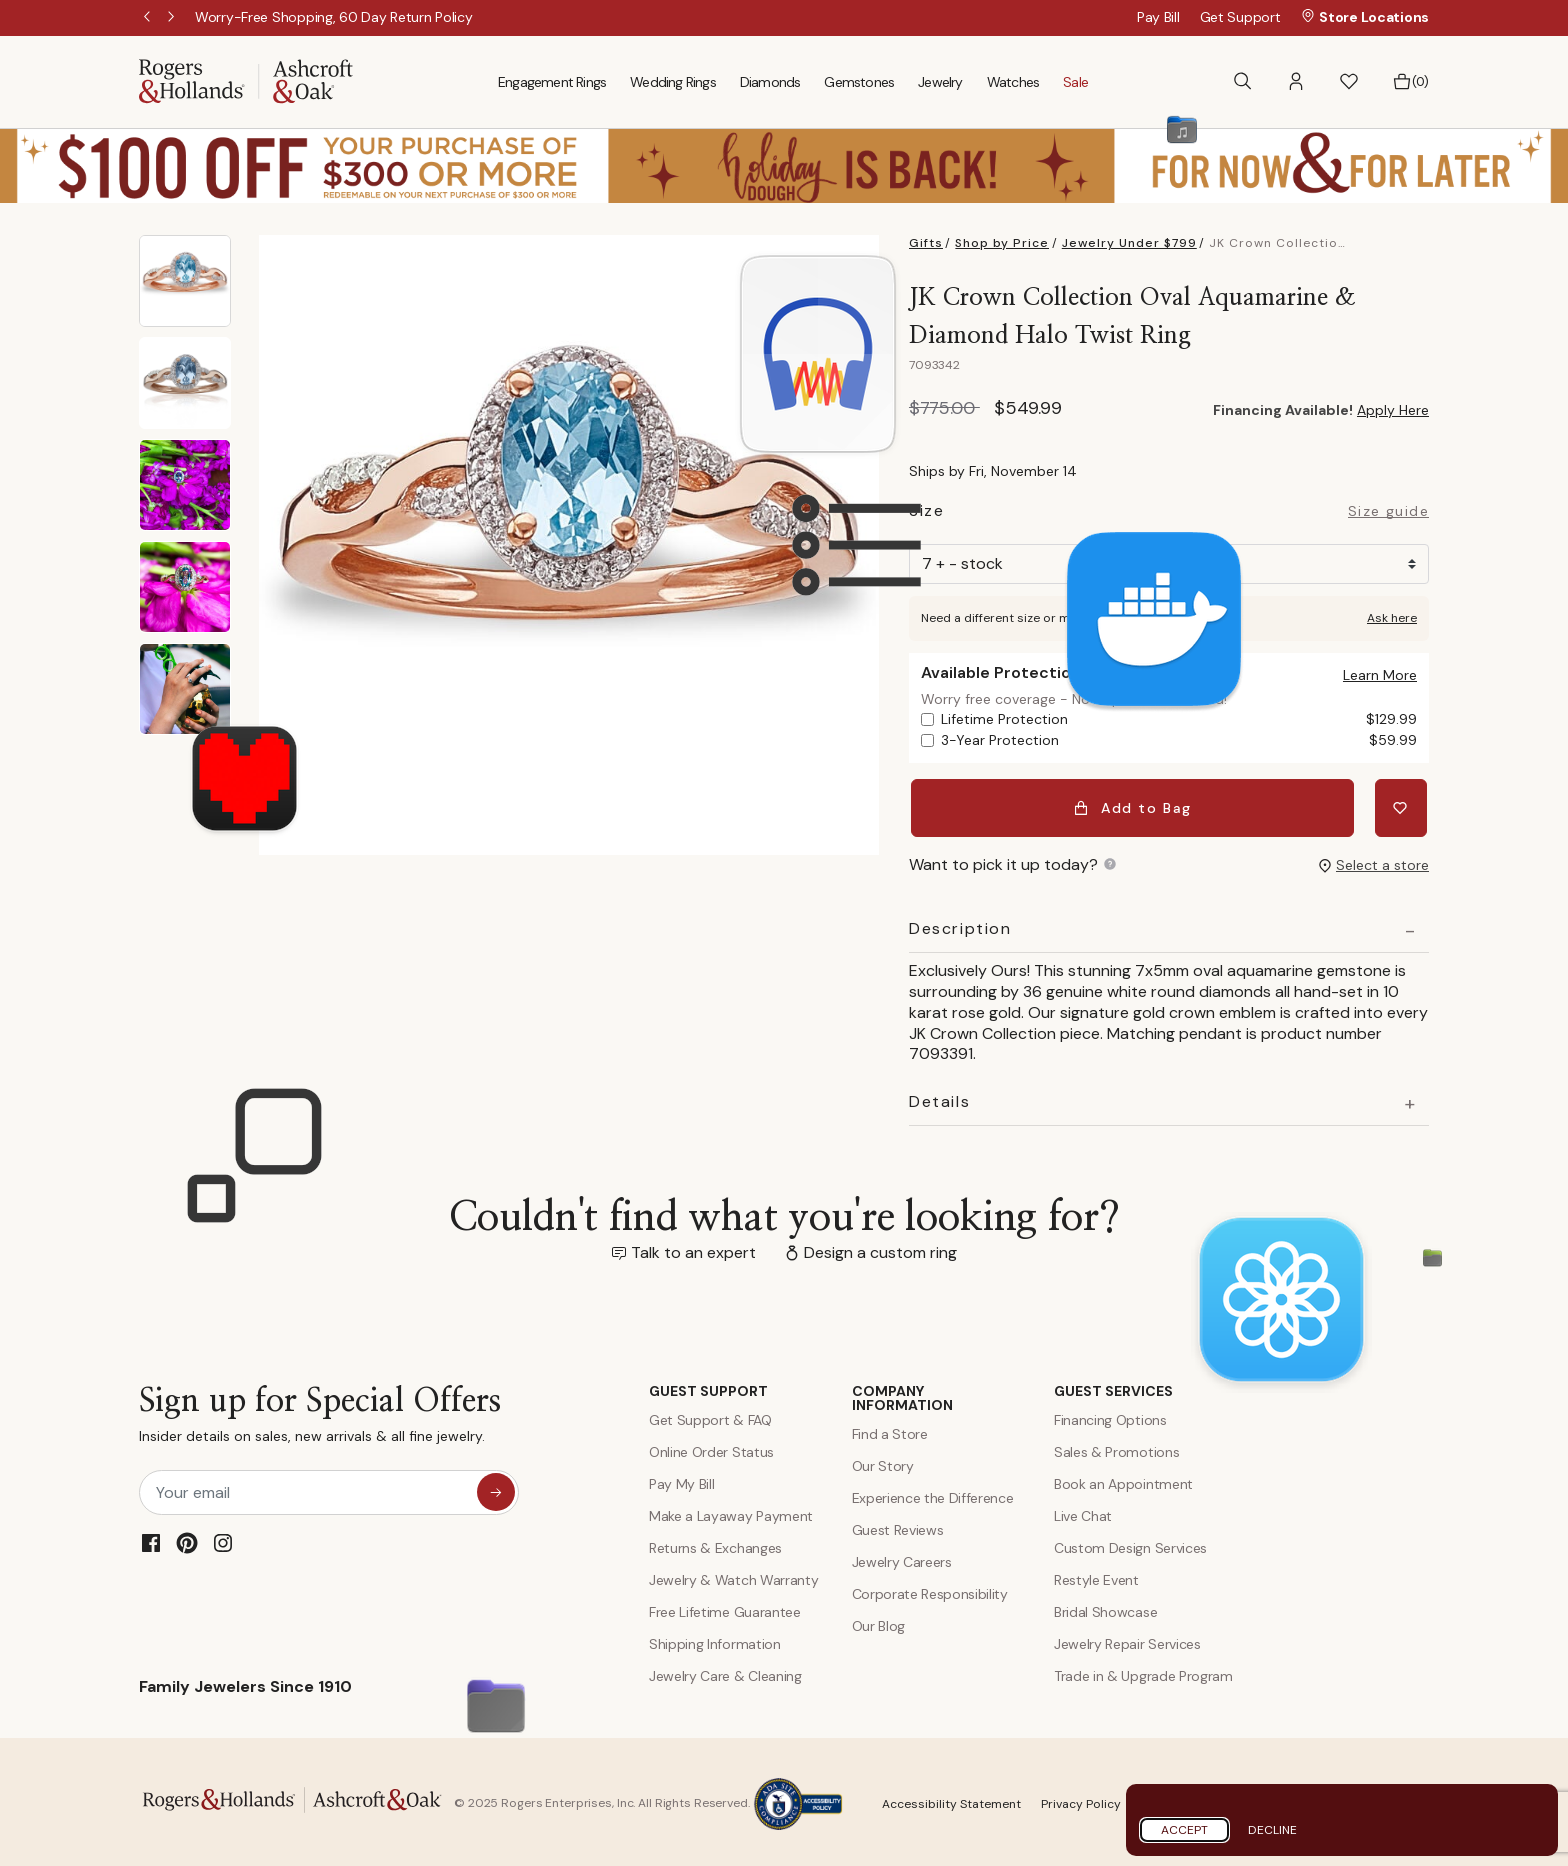 Image resolution: width=1568 pixels, height=1866 pixels. What do you see at coordinates (818, 354) in the screenshot?
I see `an audacity audio project file` at bounding box center [818, 354].